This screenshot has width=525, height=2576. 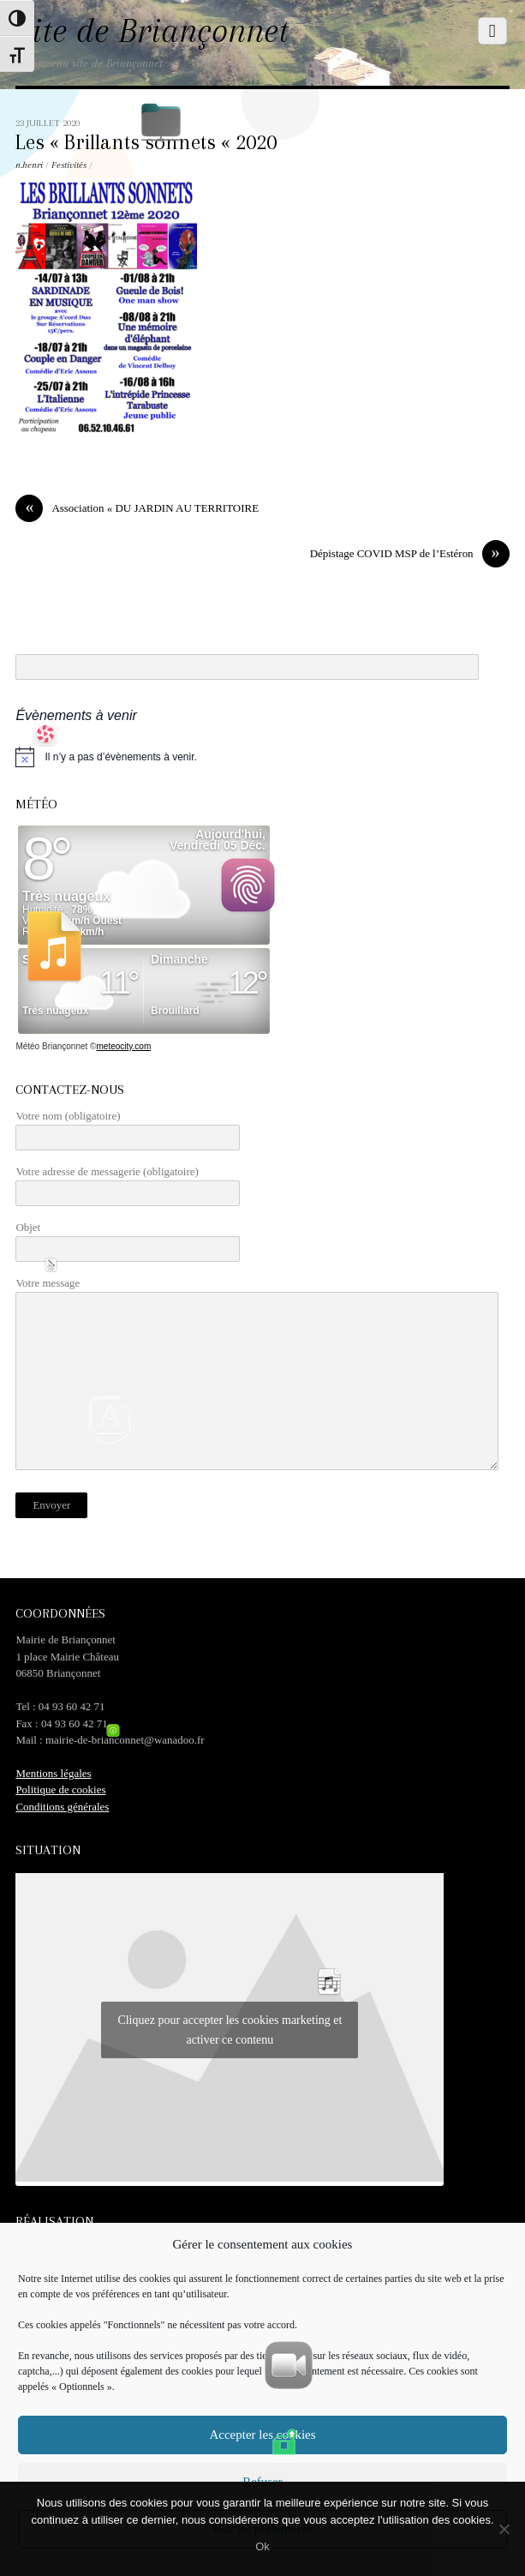 What do you see at coordinates (161, 122) in the screenshot?
I see `access files stored on a remote server` at bounding box center [161, 122].